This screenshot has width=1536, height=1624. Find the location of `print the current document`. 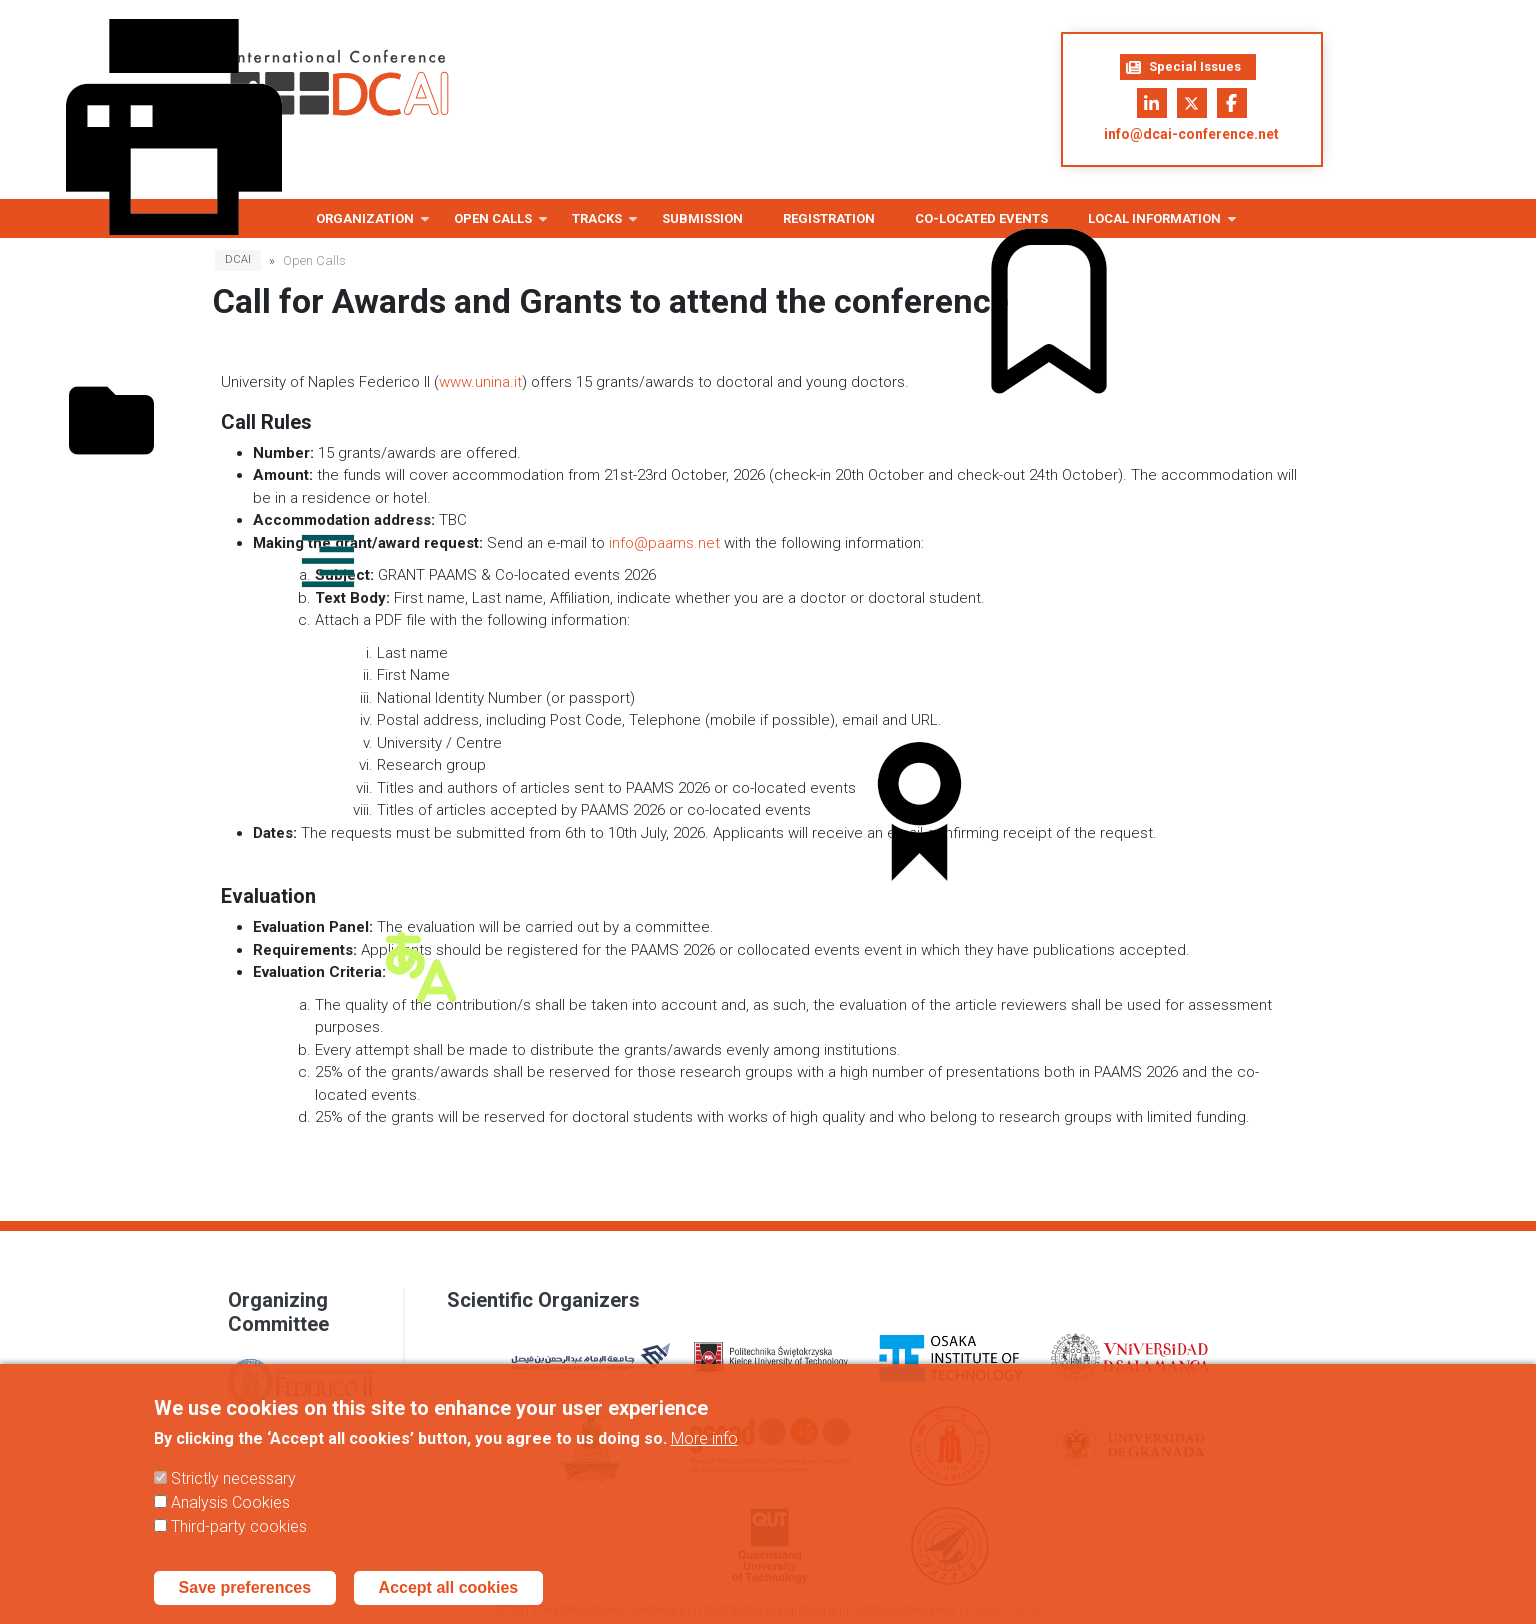

print the current document is located at coordinates (174, 127).